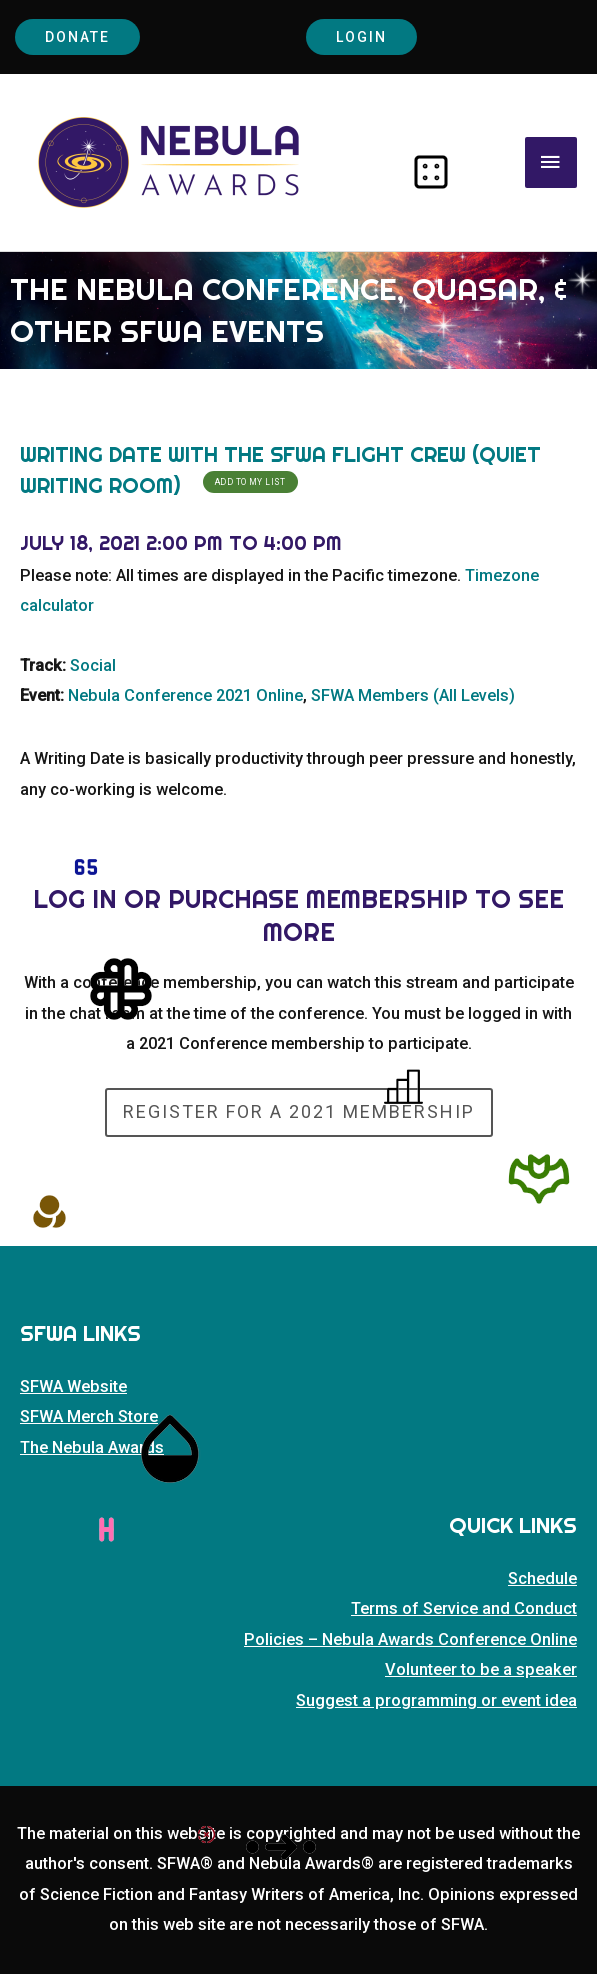  Describe the element at coordinates (206, 1834) in the screenshot. I see `cancel or stop a process in progress` at that location.